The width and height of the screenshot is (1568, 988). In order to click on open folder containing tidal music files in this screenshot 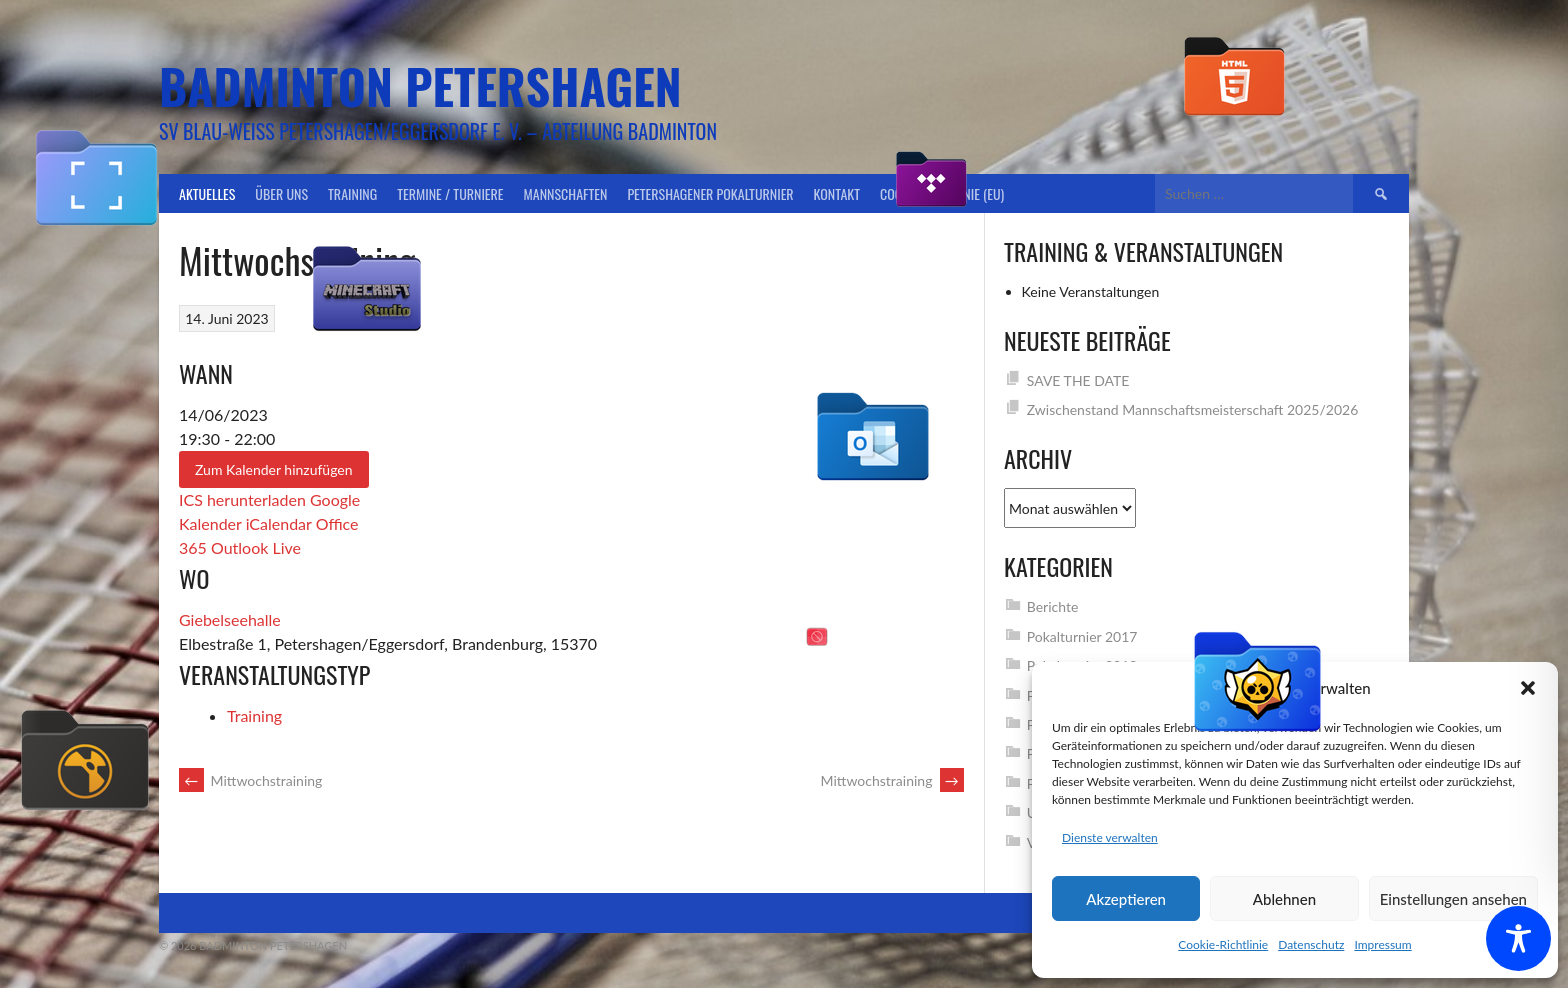, I will do `click(931, 181)`.